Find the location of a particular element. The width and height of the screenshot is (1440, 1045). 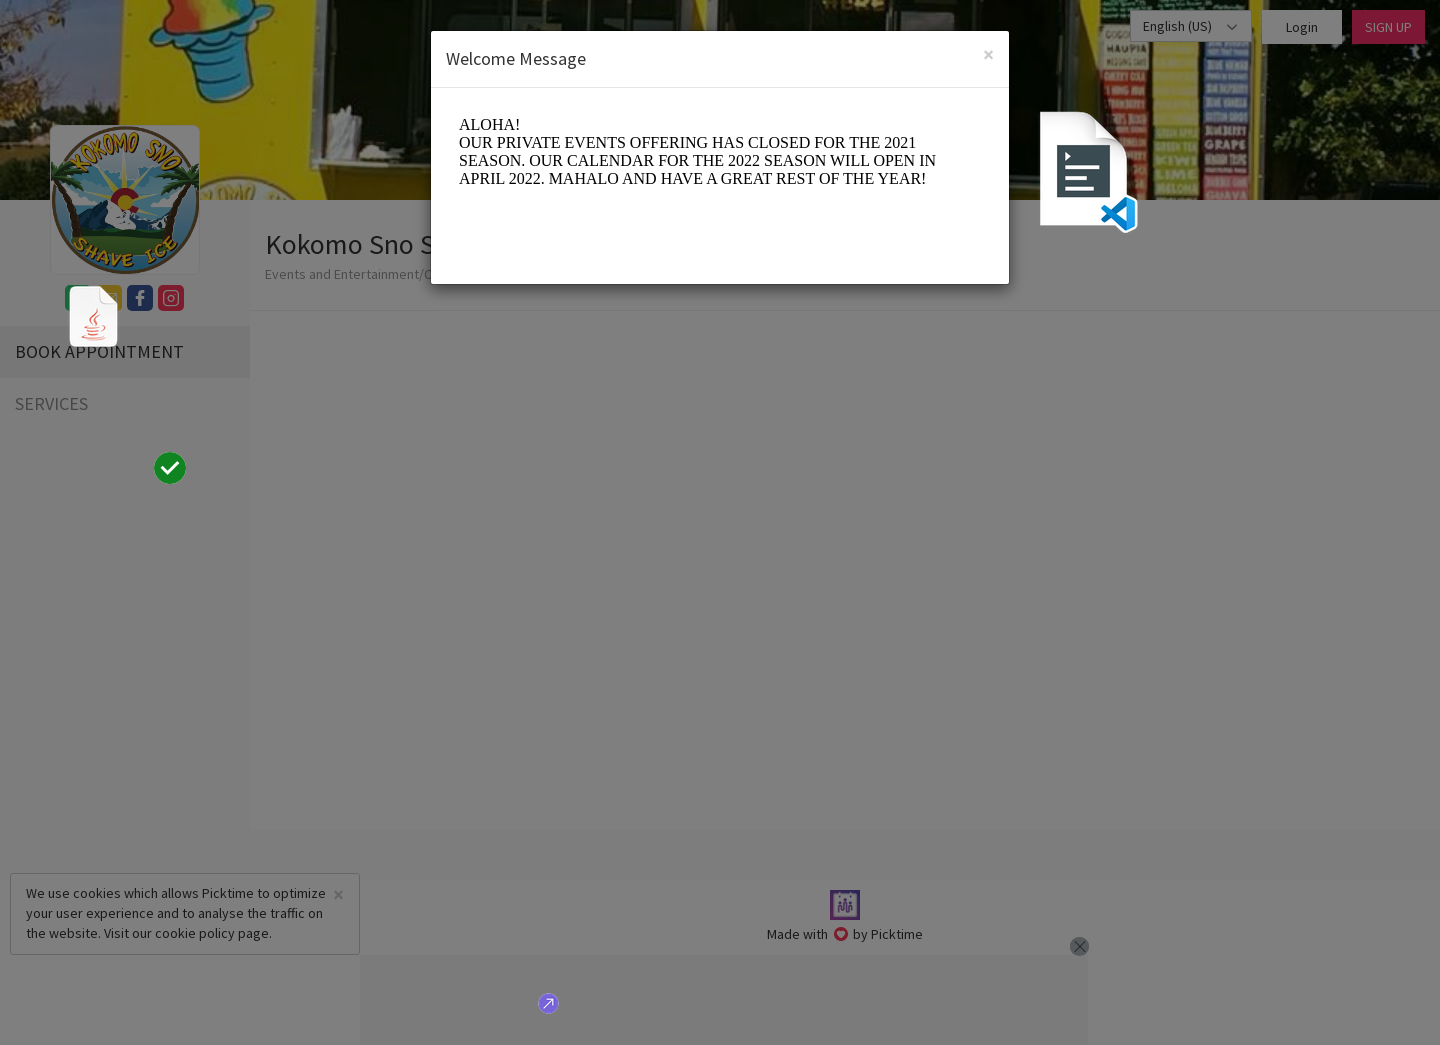

indicates a symbolic link or shortcut to another file is located at coordinates (548, 1003).